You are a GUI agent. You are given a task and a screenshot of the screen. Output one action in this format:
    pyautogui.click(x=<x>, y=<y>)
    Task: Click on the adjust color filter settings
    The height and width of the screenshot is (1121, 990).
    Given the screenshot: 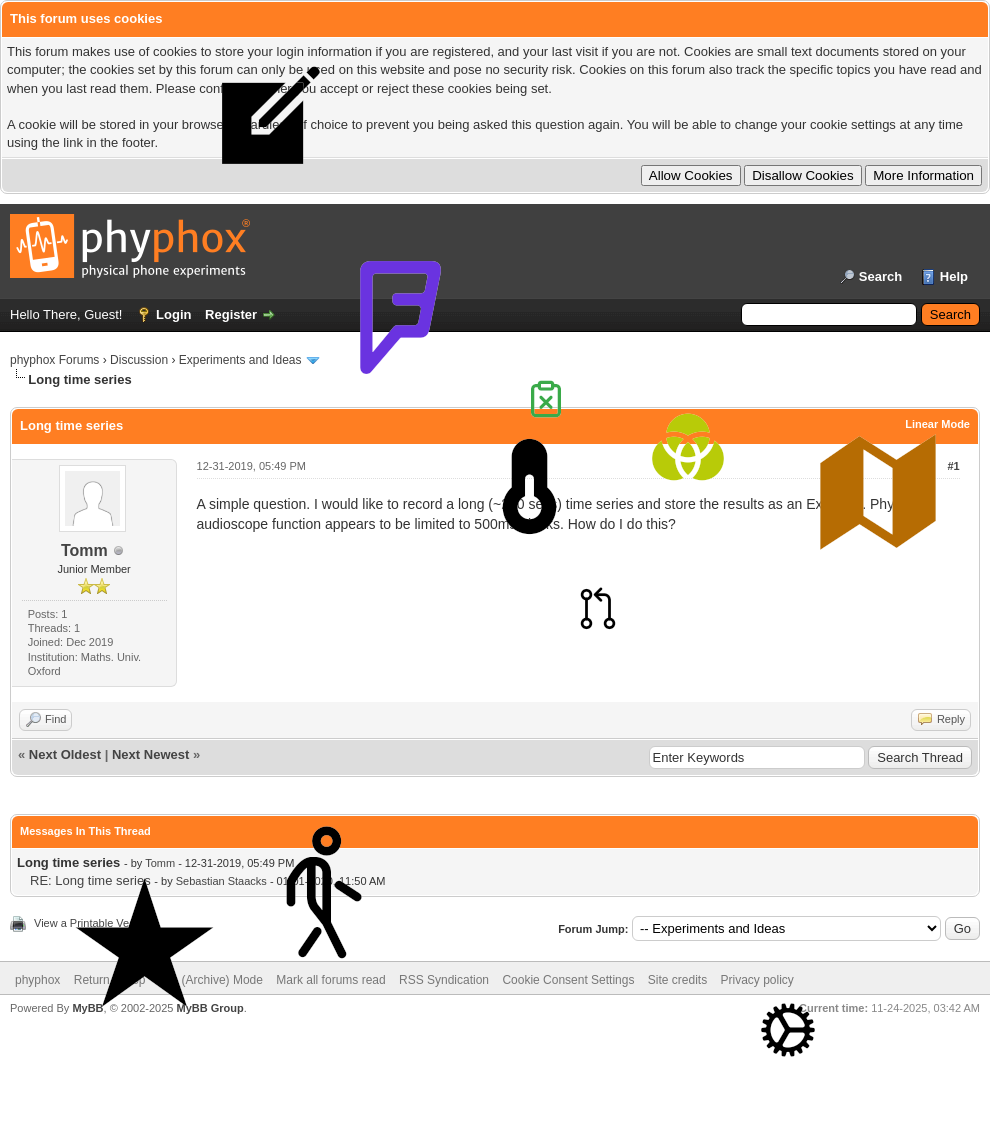 What is the action you would take?
    pyautogui.click(x=688, y=447)
    